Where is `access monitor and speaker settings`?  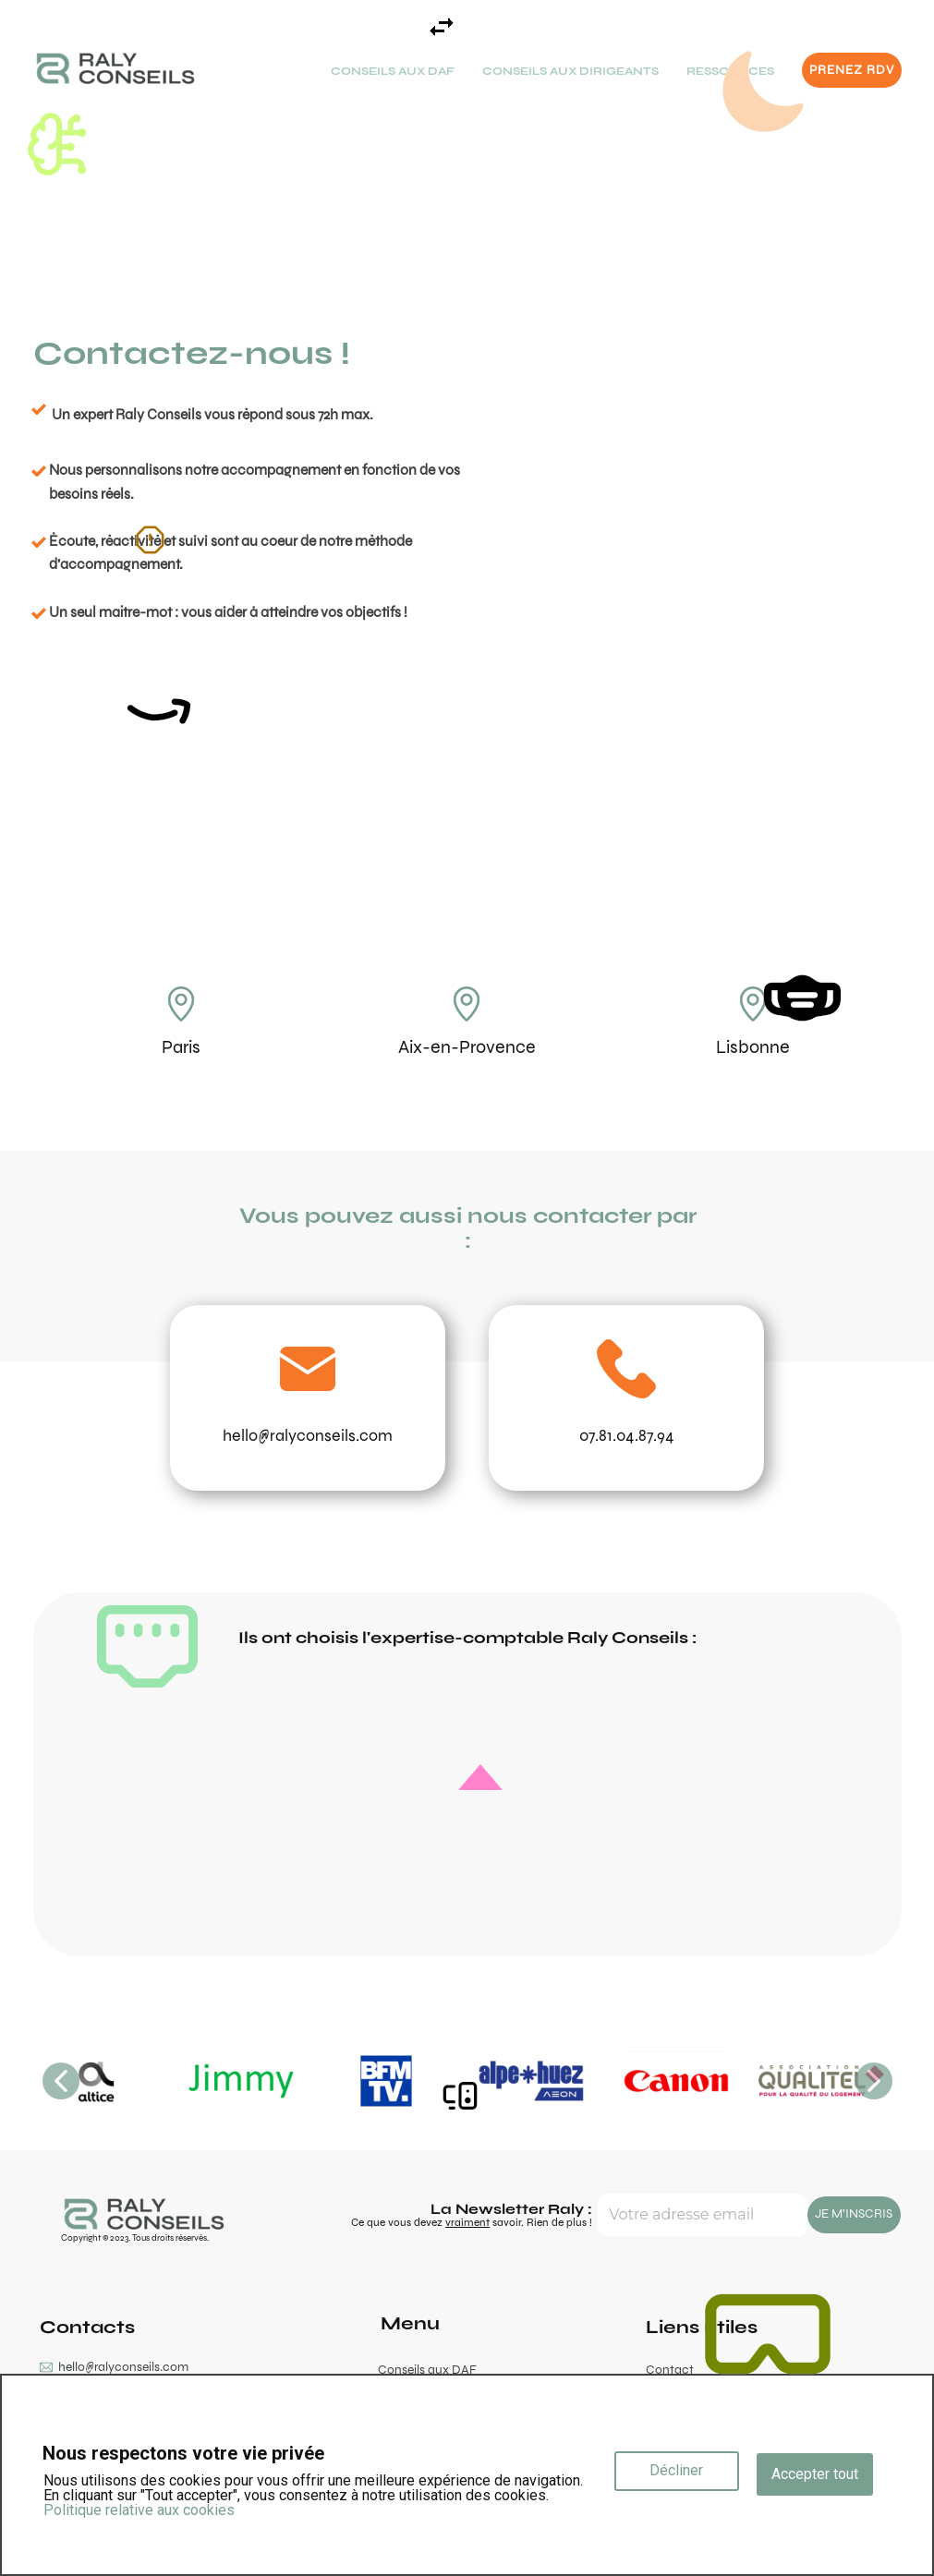
access monitor and speaker settings is located at coordinates (460, 2096).